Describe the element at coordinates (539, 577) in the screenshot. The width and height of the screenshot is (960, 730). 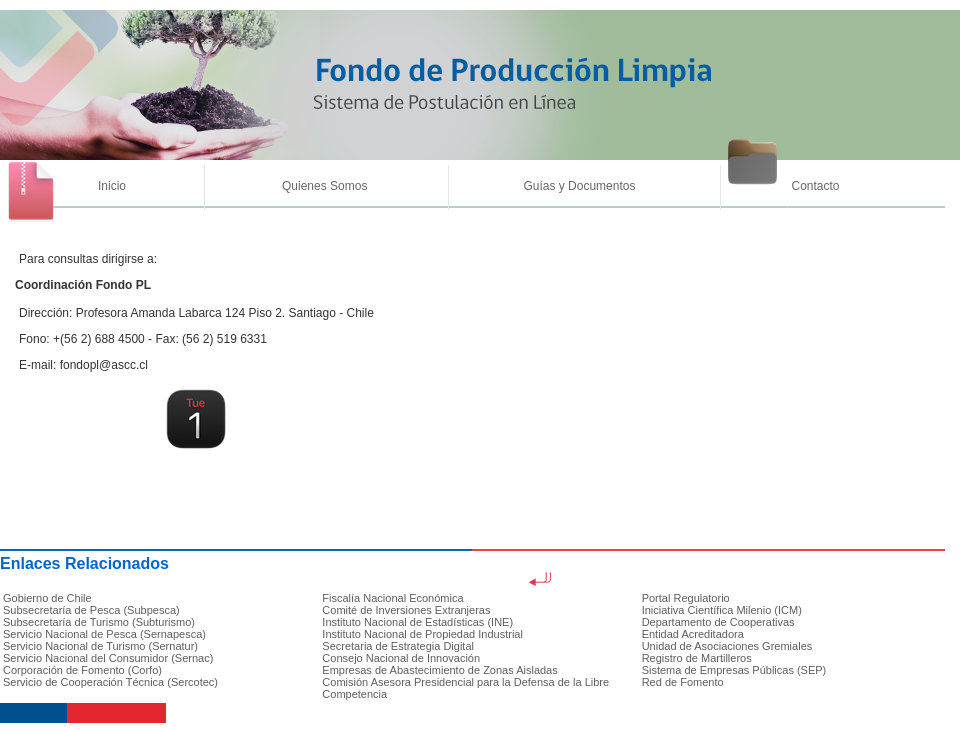
I see `reply to all recipients of an email` at that location.